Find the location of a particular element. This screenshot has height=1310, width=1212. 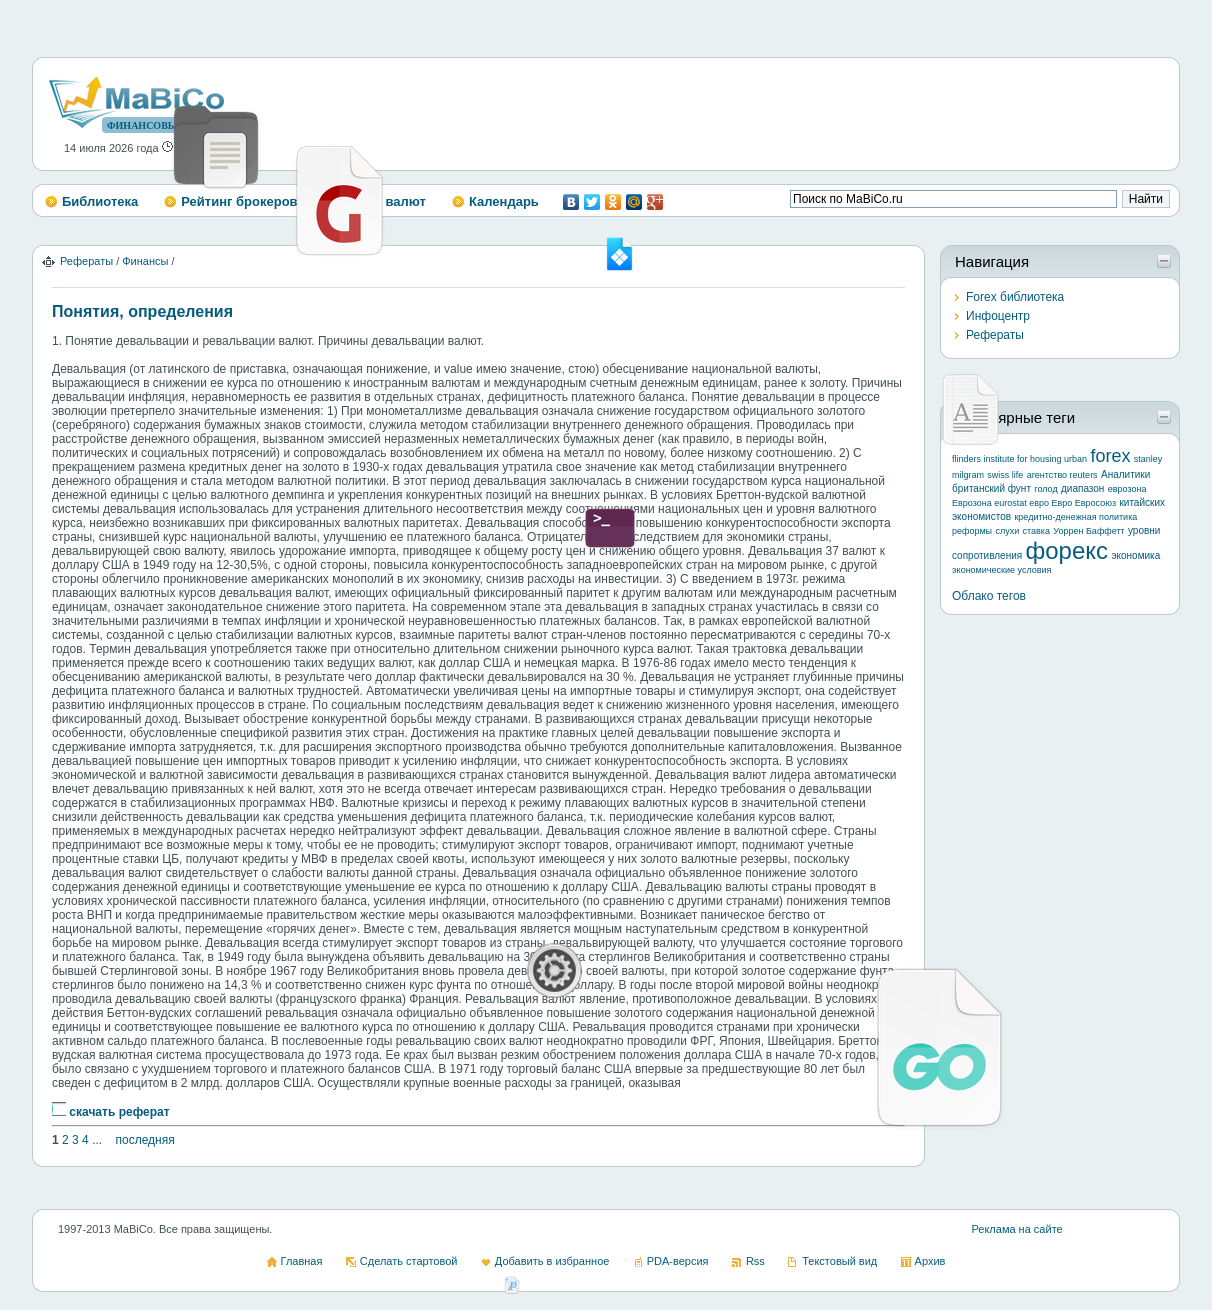

windows control panel file running through wine compatibility layer is located at coordinates (619, 254).